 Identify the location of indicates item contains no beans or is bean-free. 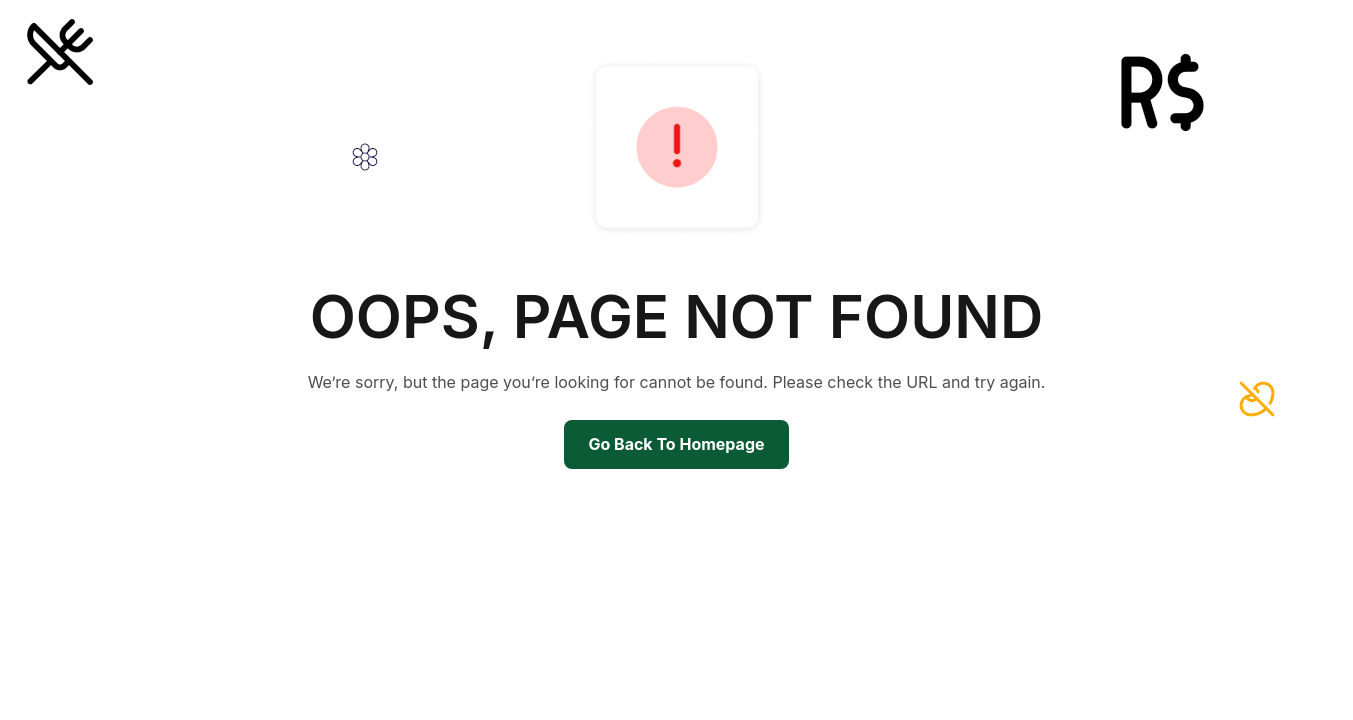
(1257, 399).